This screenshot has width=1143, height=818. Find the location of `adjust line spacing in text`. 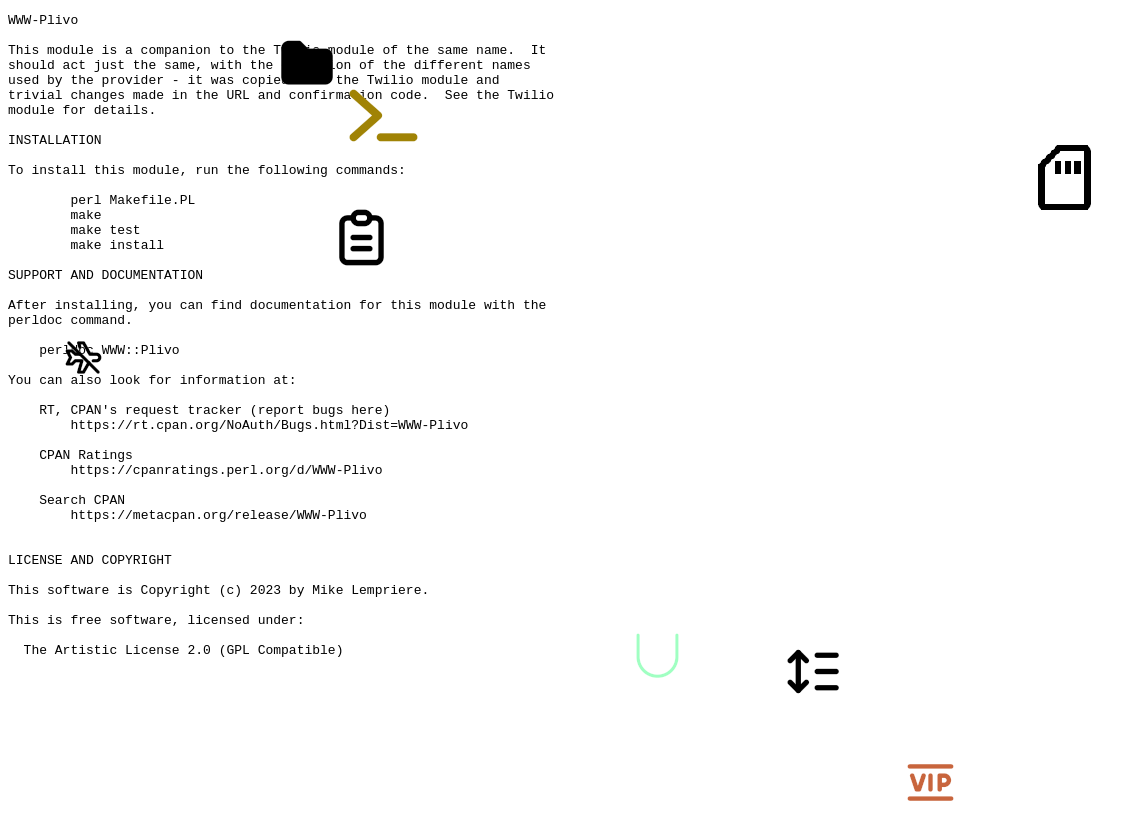

adjust line spacing in text is located at coordinates (814, 671).